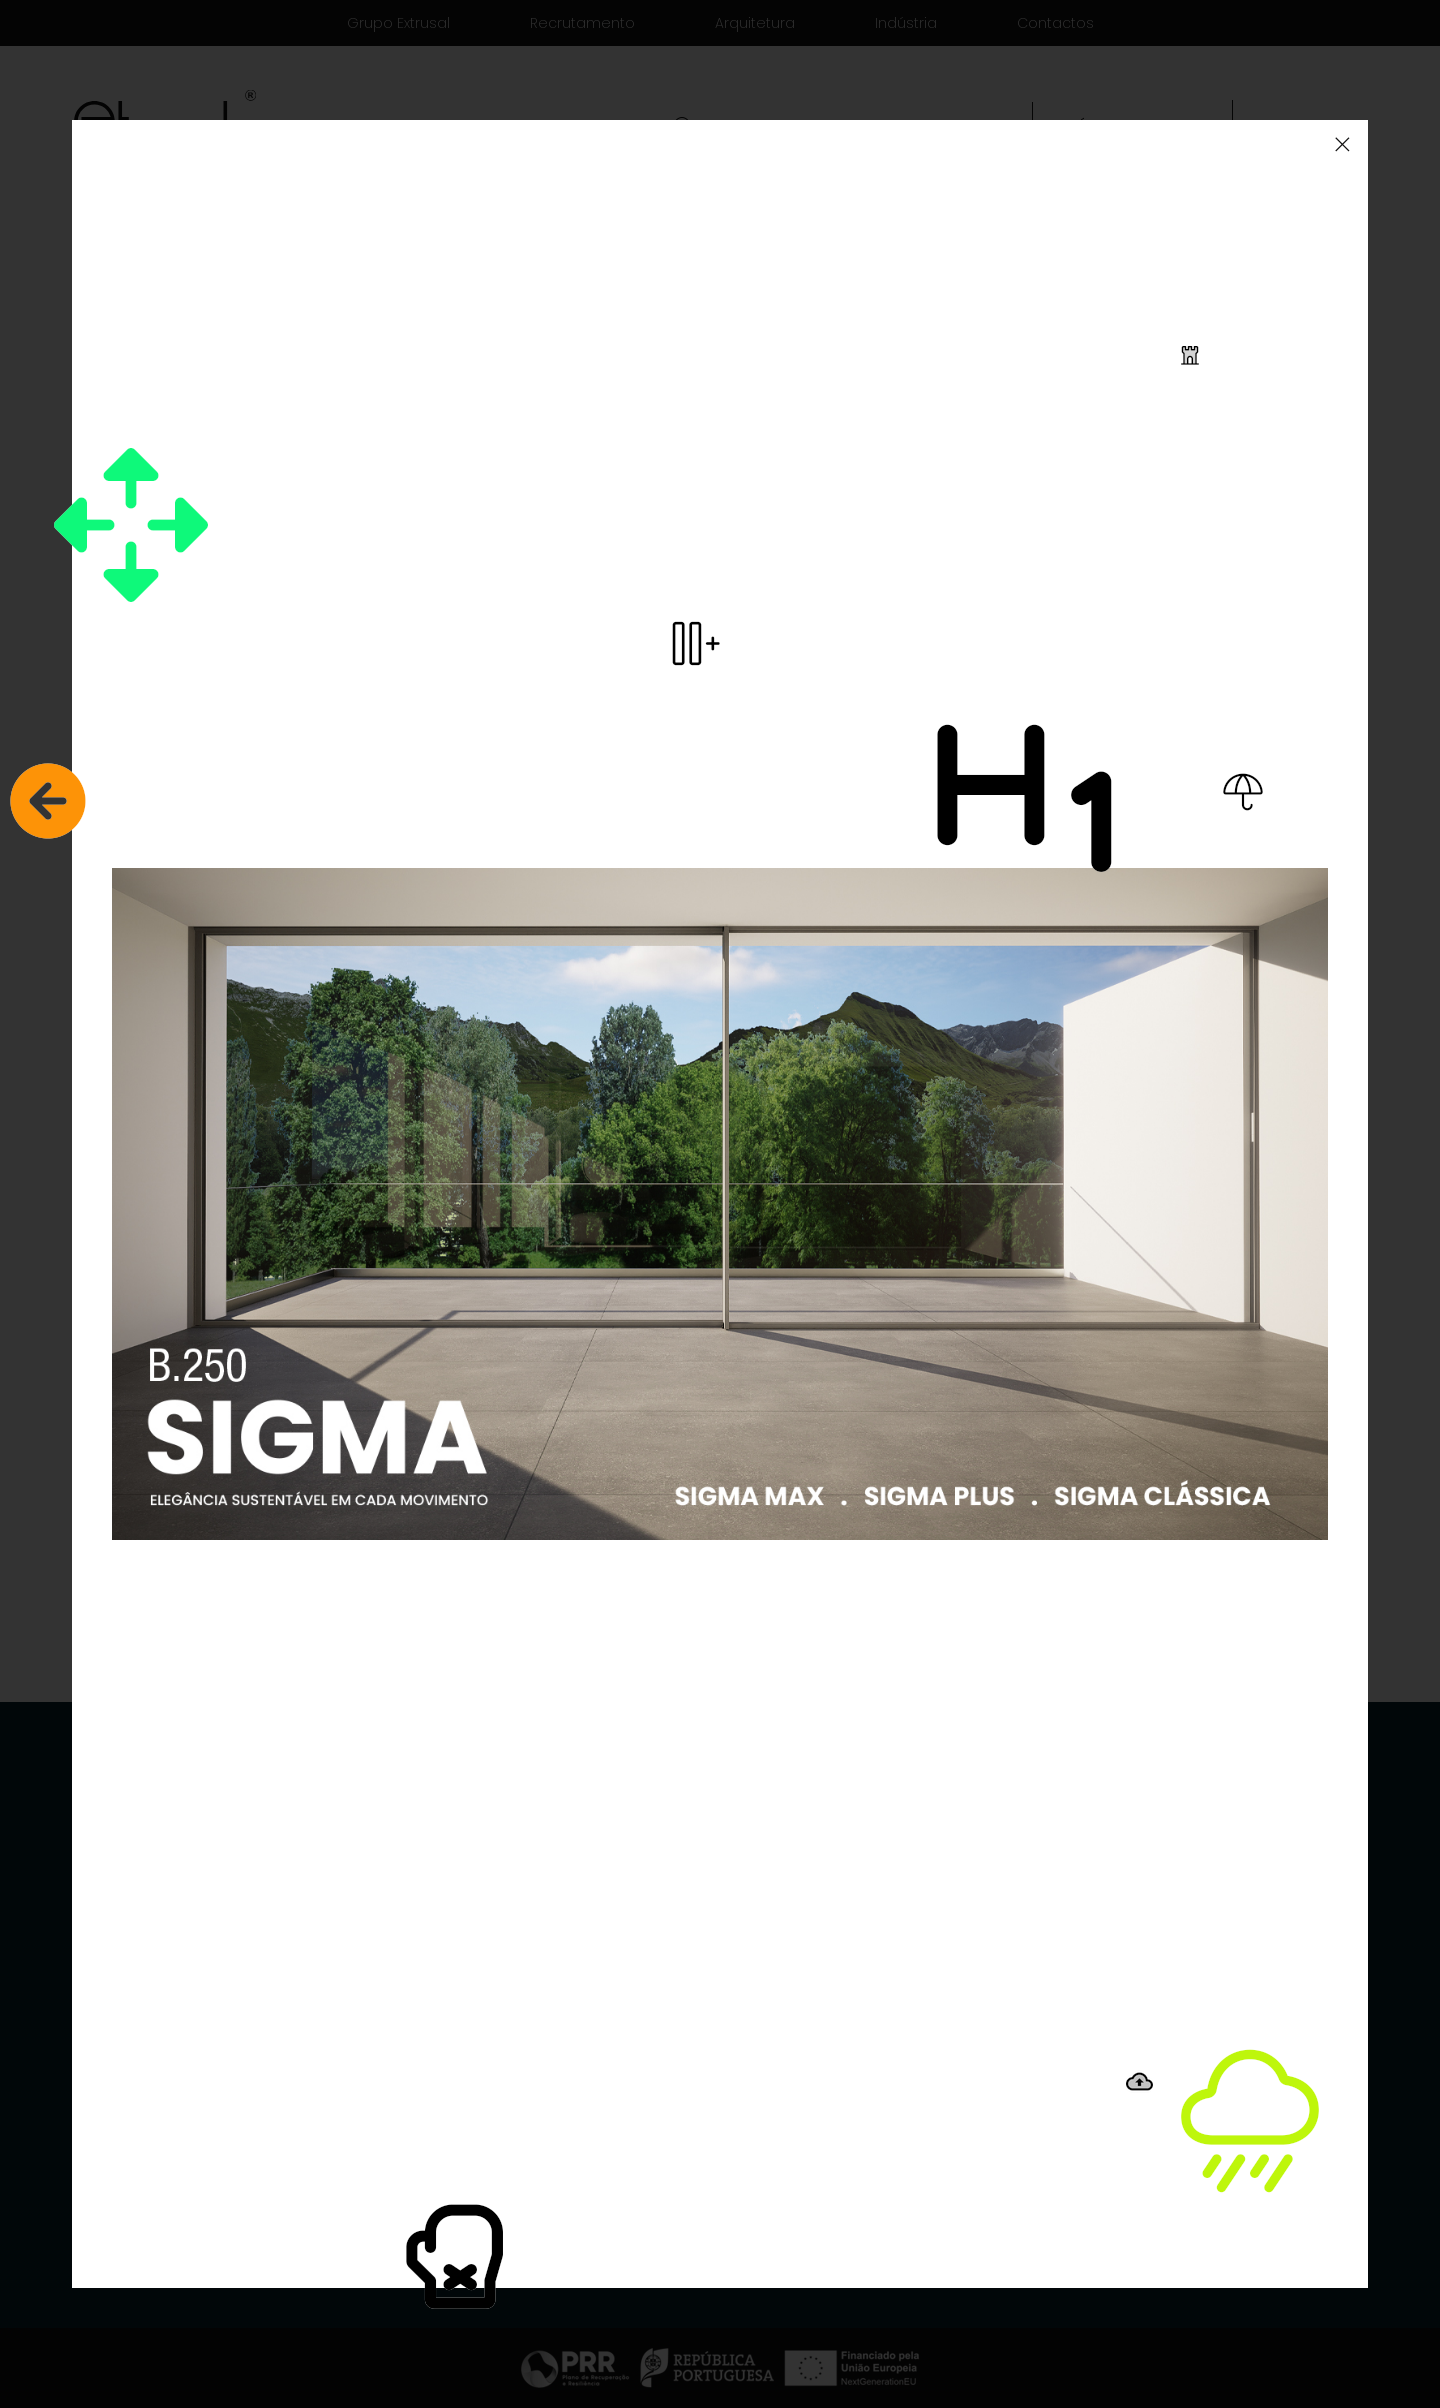 The height and width of the screenshot is (2408, 1440). I want to click on add a new column to the right, so click(692, 643).